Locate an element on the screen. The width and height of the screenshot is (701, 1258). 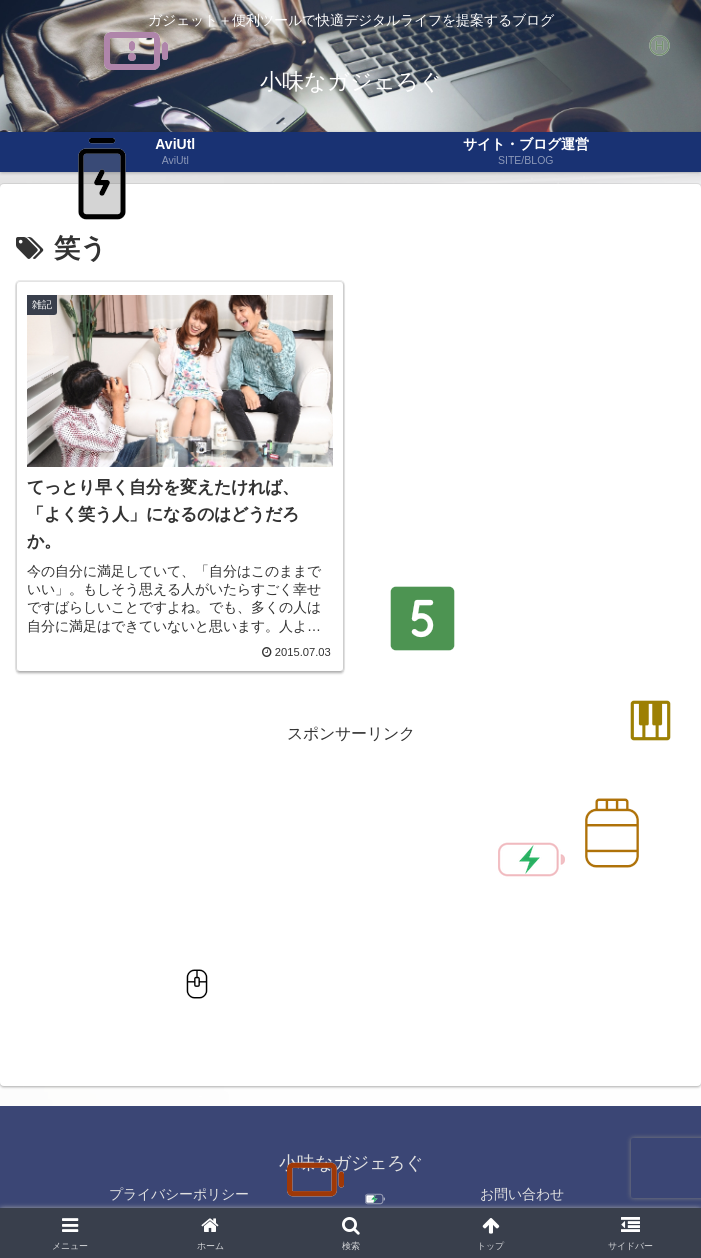
indicates battery is completely drained is located at coordinates (315, 1179).